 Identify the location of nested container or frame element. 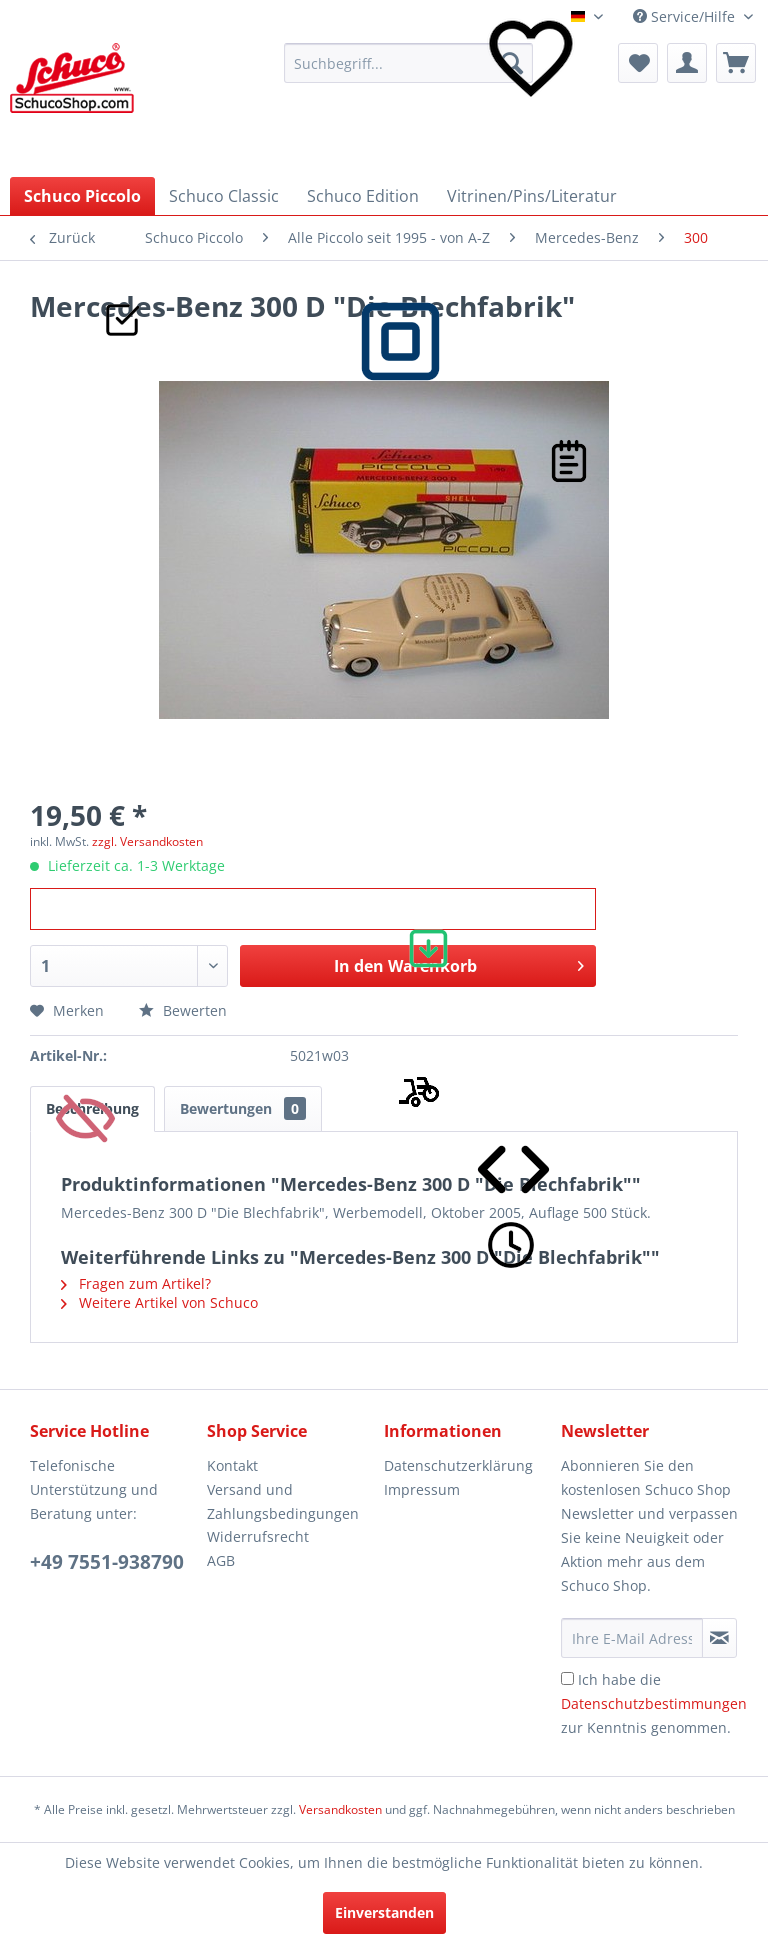
(400, 341).